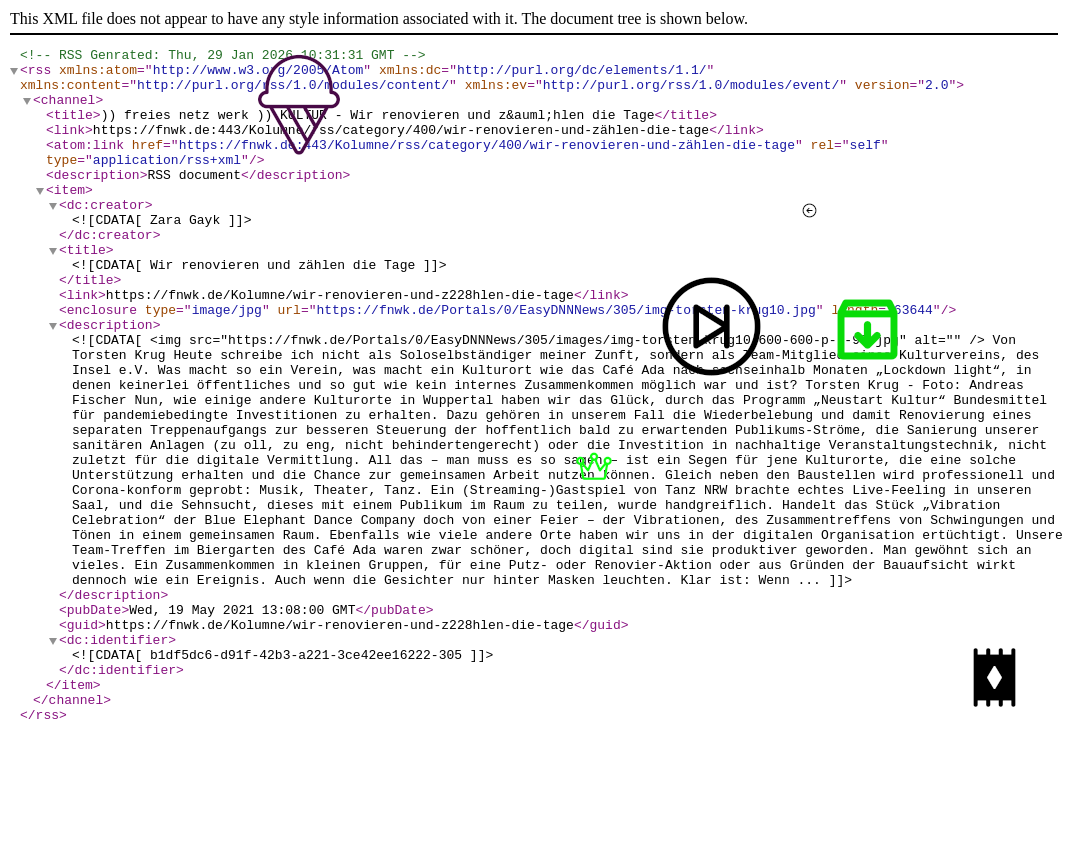 This screenshot has height=858, width=1068. Describe the element at coordinates (594, 468) in the screenshot. I see `indicates premium or pro subscription status` at that location.